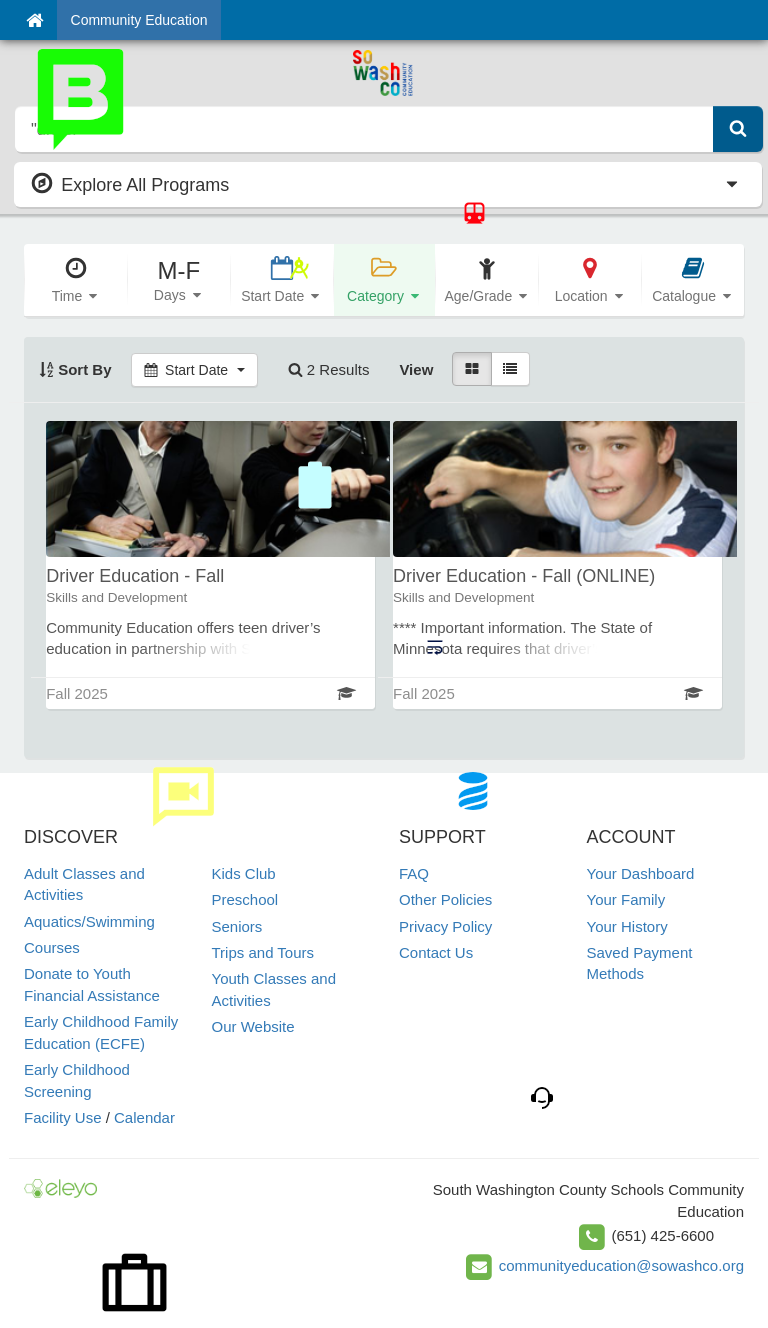  Describe the element at coordinates (542, 1098) in the screenshot. I see `contact customer support` at that location.